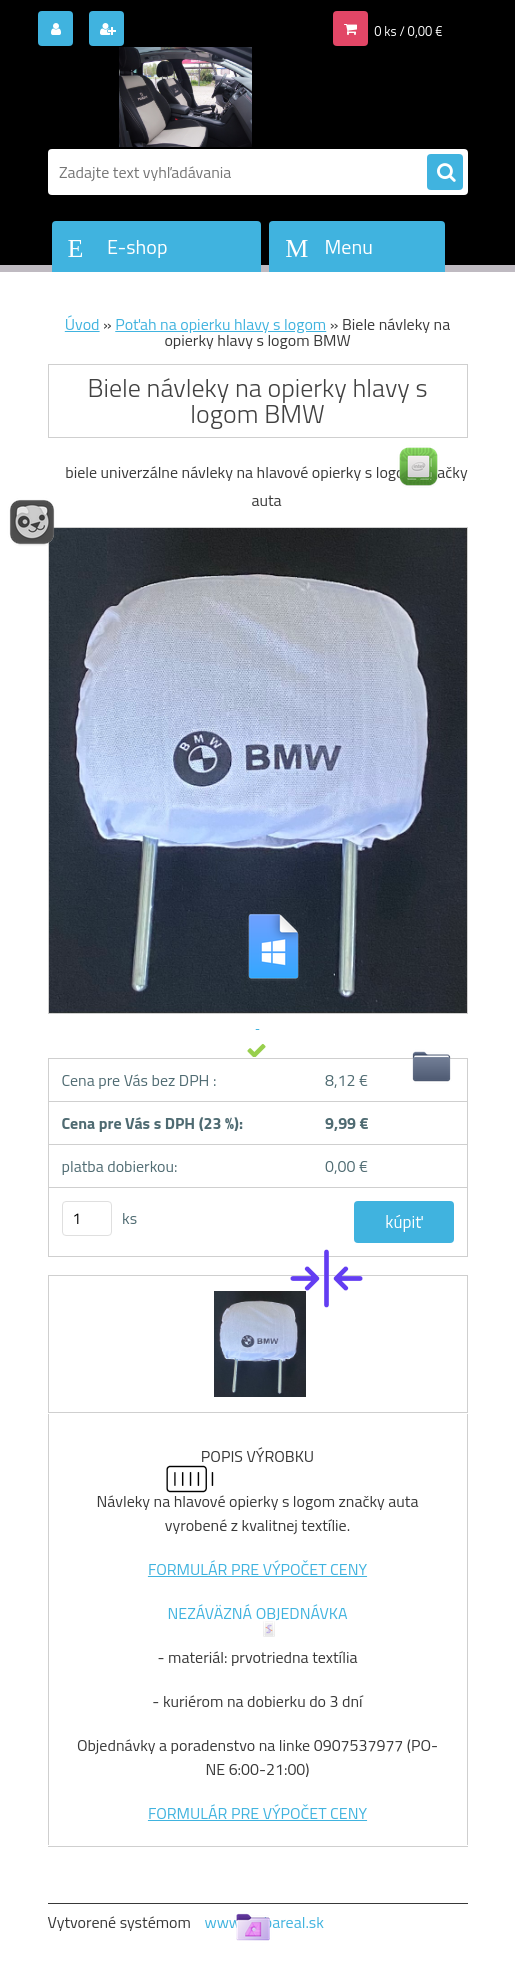 The image size is (515, 1981). Describe the element at coordinates (253, 1928) in the screenshot. I see `open affinity photo project files folder` at that location.